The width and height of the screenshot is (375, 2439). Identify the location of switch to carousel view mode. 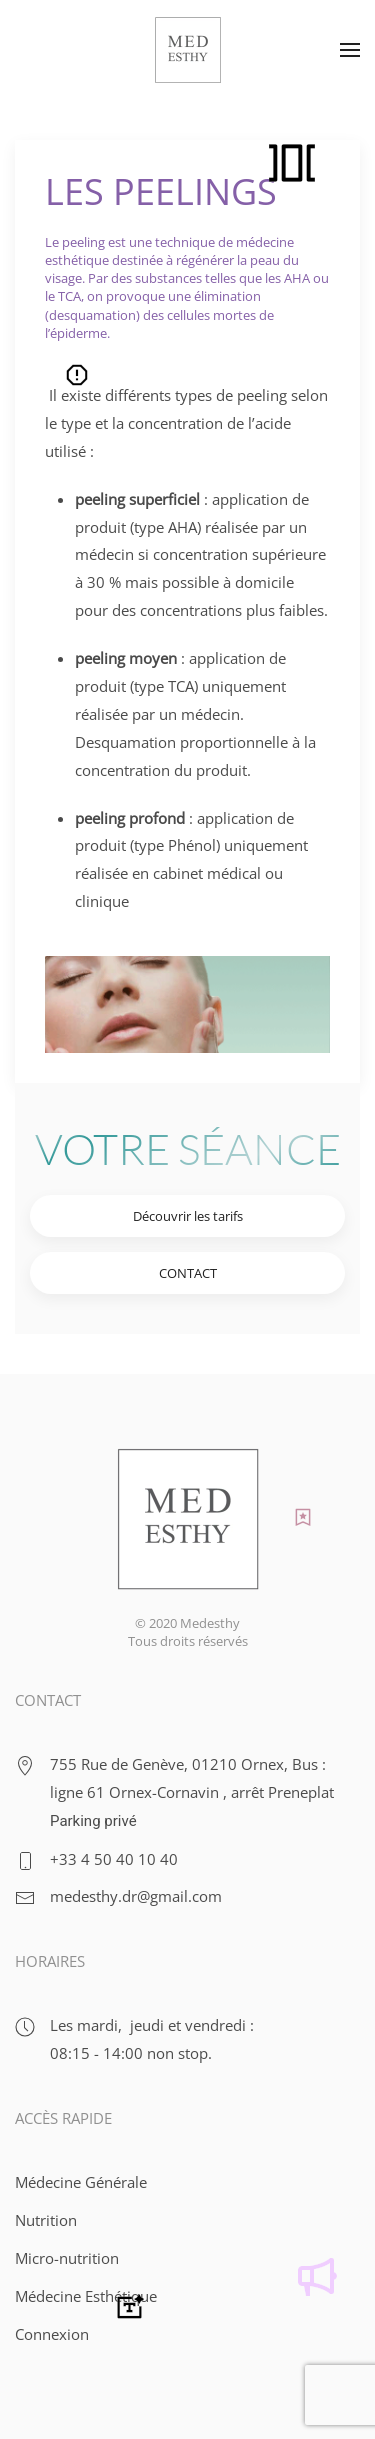
(292, 163).